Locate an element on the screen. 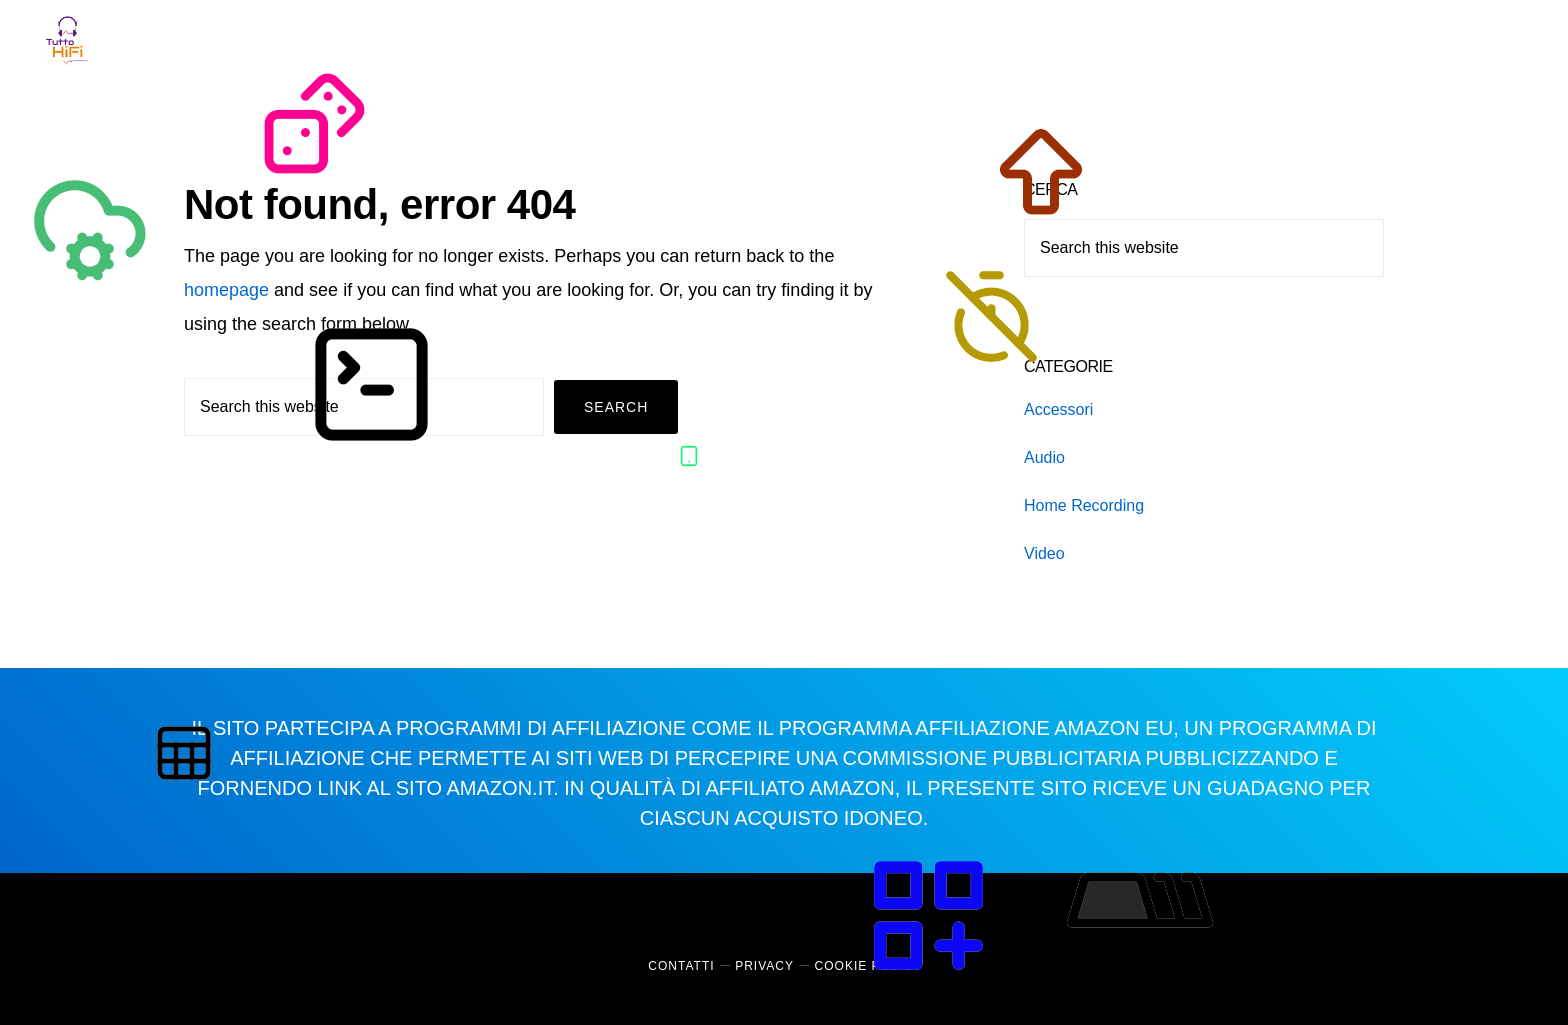 This screenshot has height=1025, width=1568. open terminal or command line interface is located at coordinates (371, 384).